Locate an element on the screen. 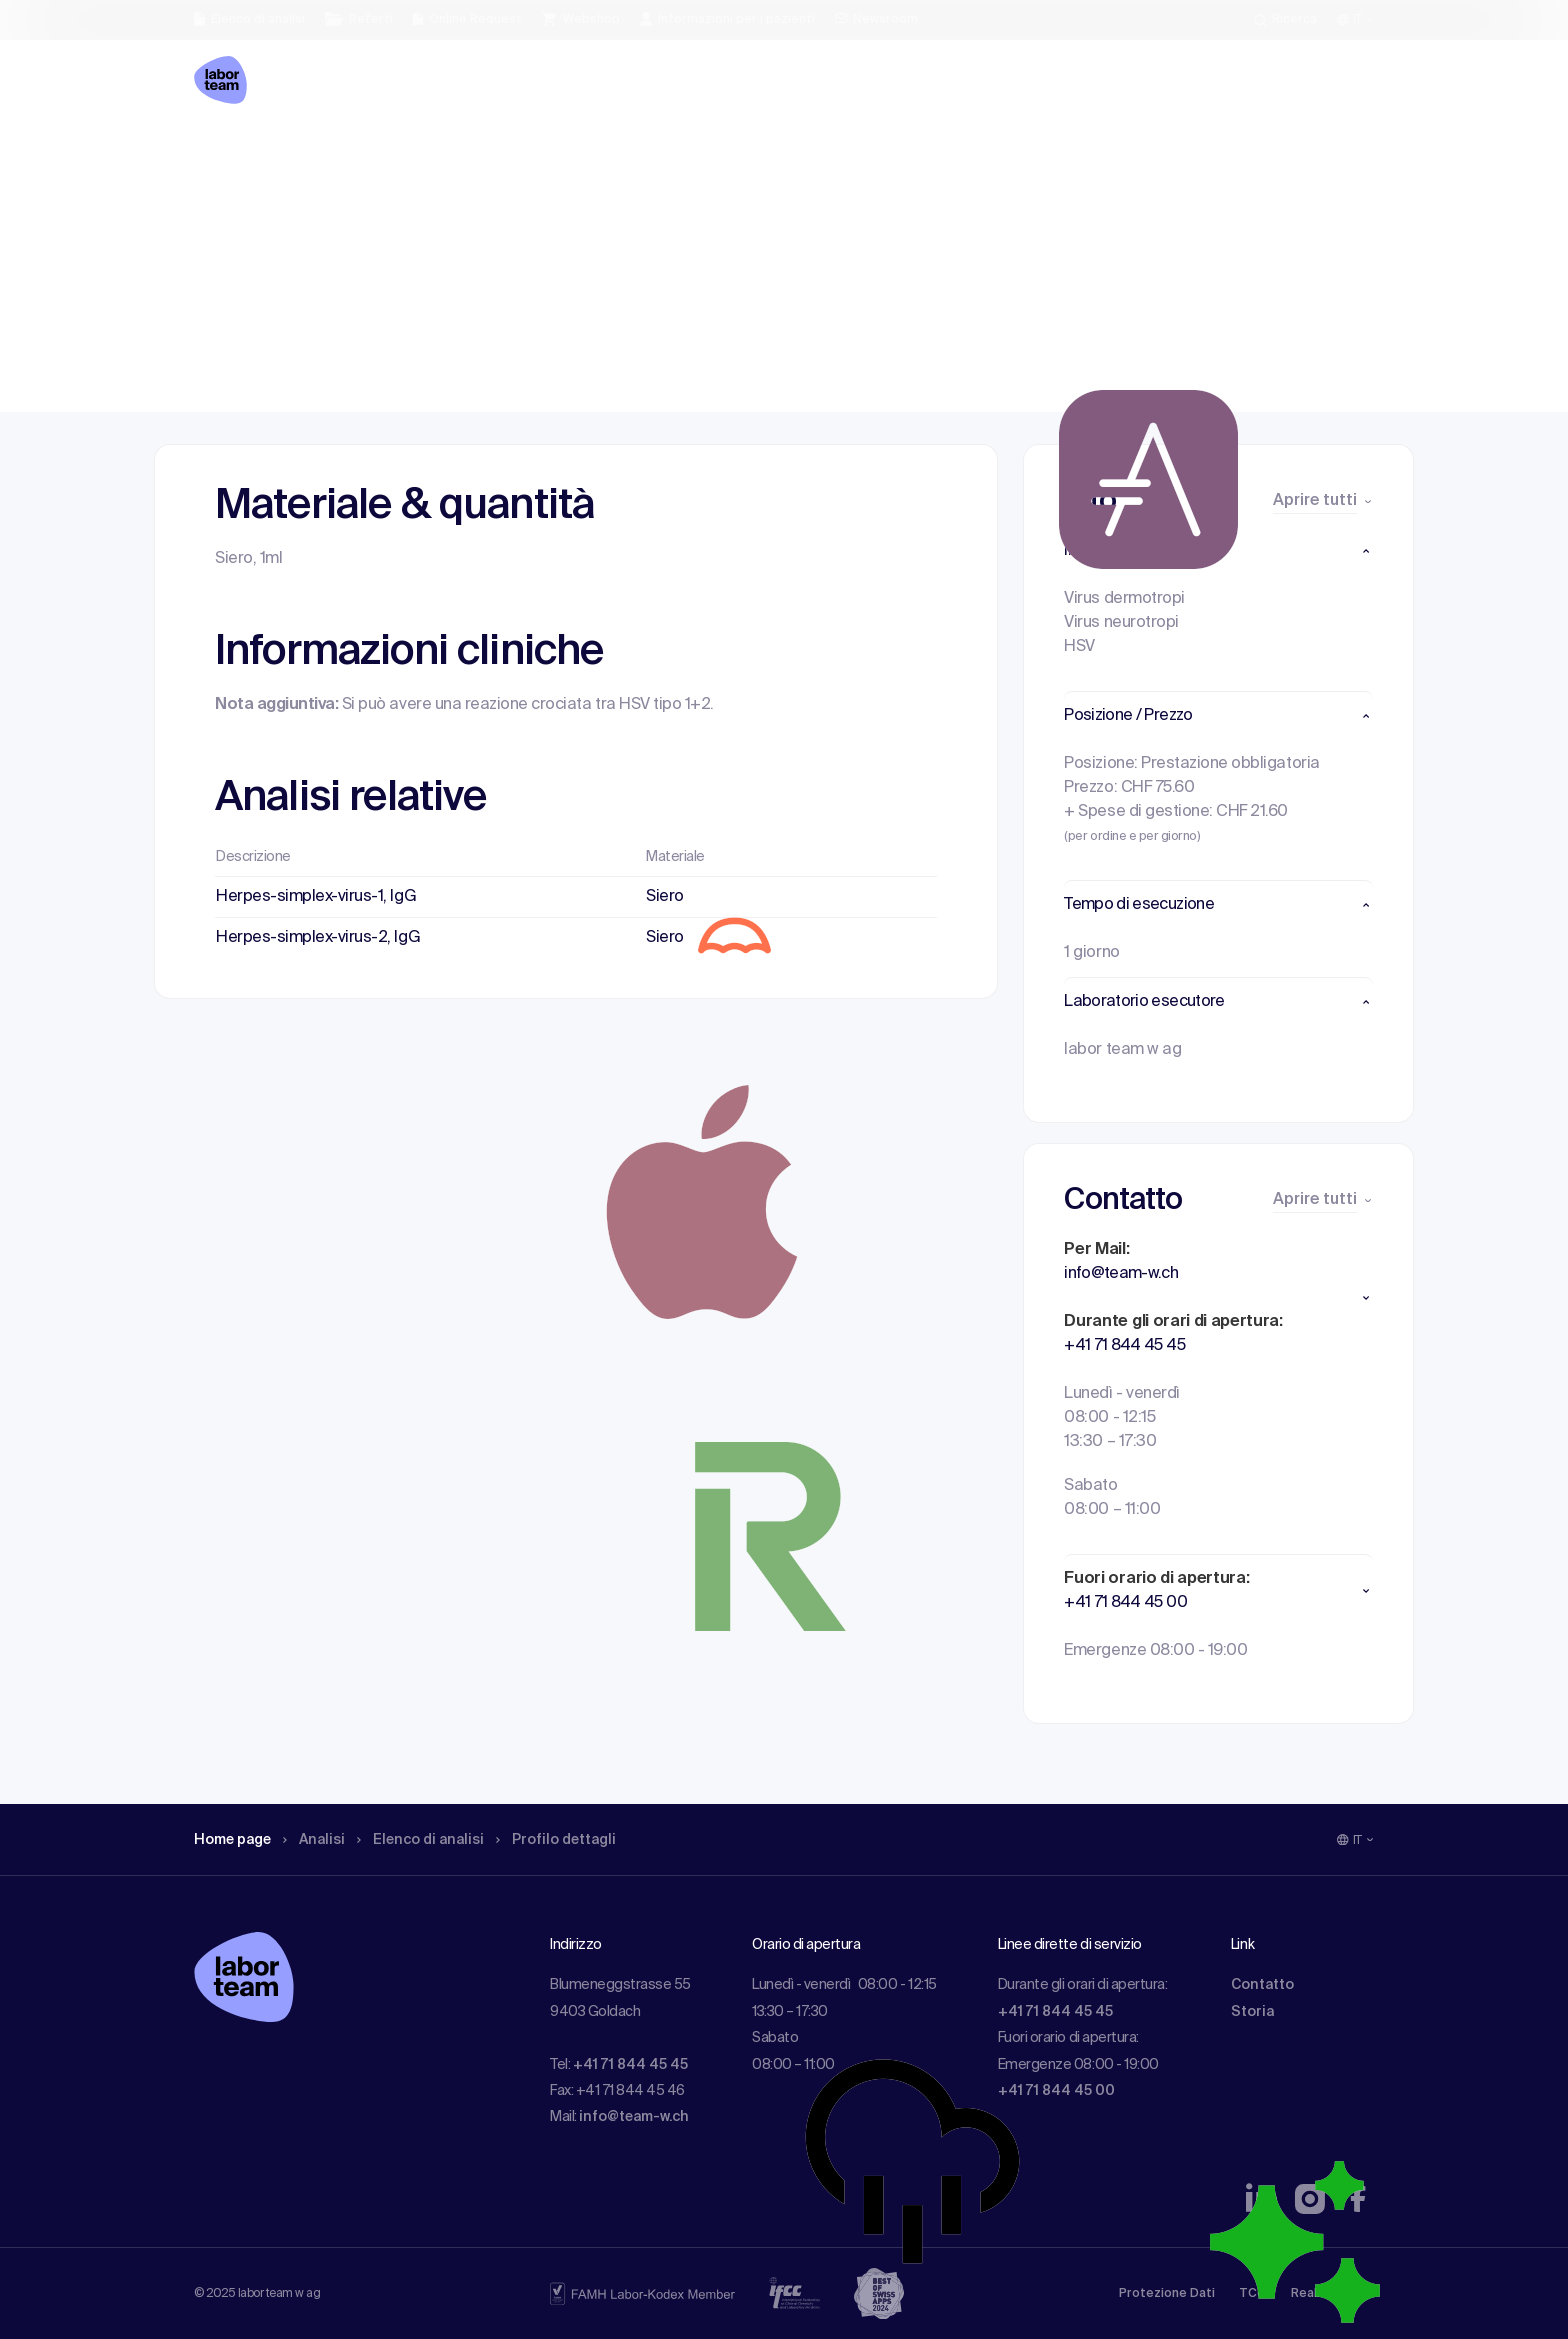 The width and height of the screenshot is (1568, 2339). open the Revolut banking app is located at coordinates (770, 1536).